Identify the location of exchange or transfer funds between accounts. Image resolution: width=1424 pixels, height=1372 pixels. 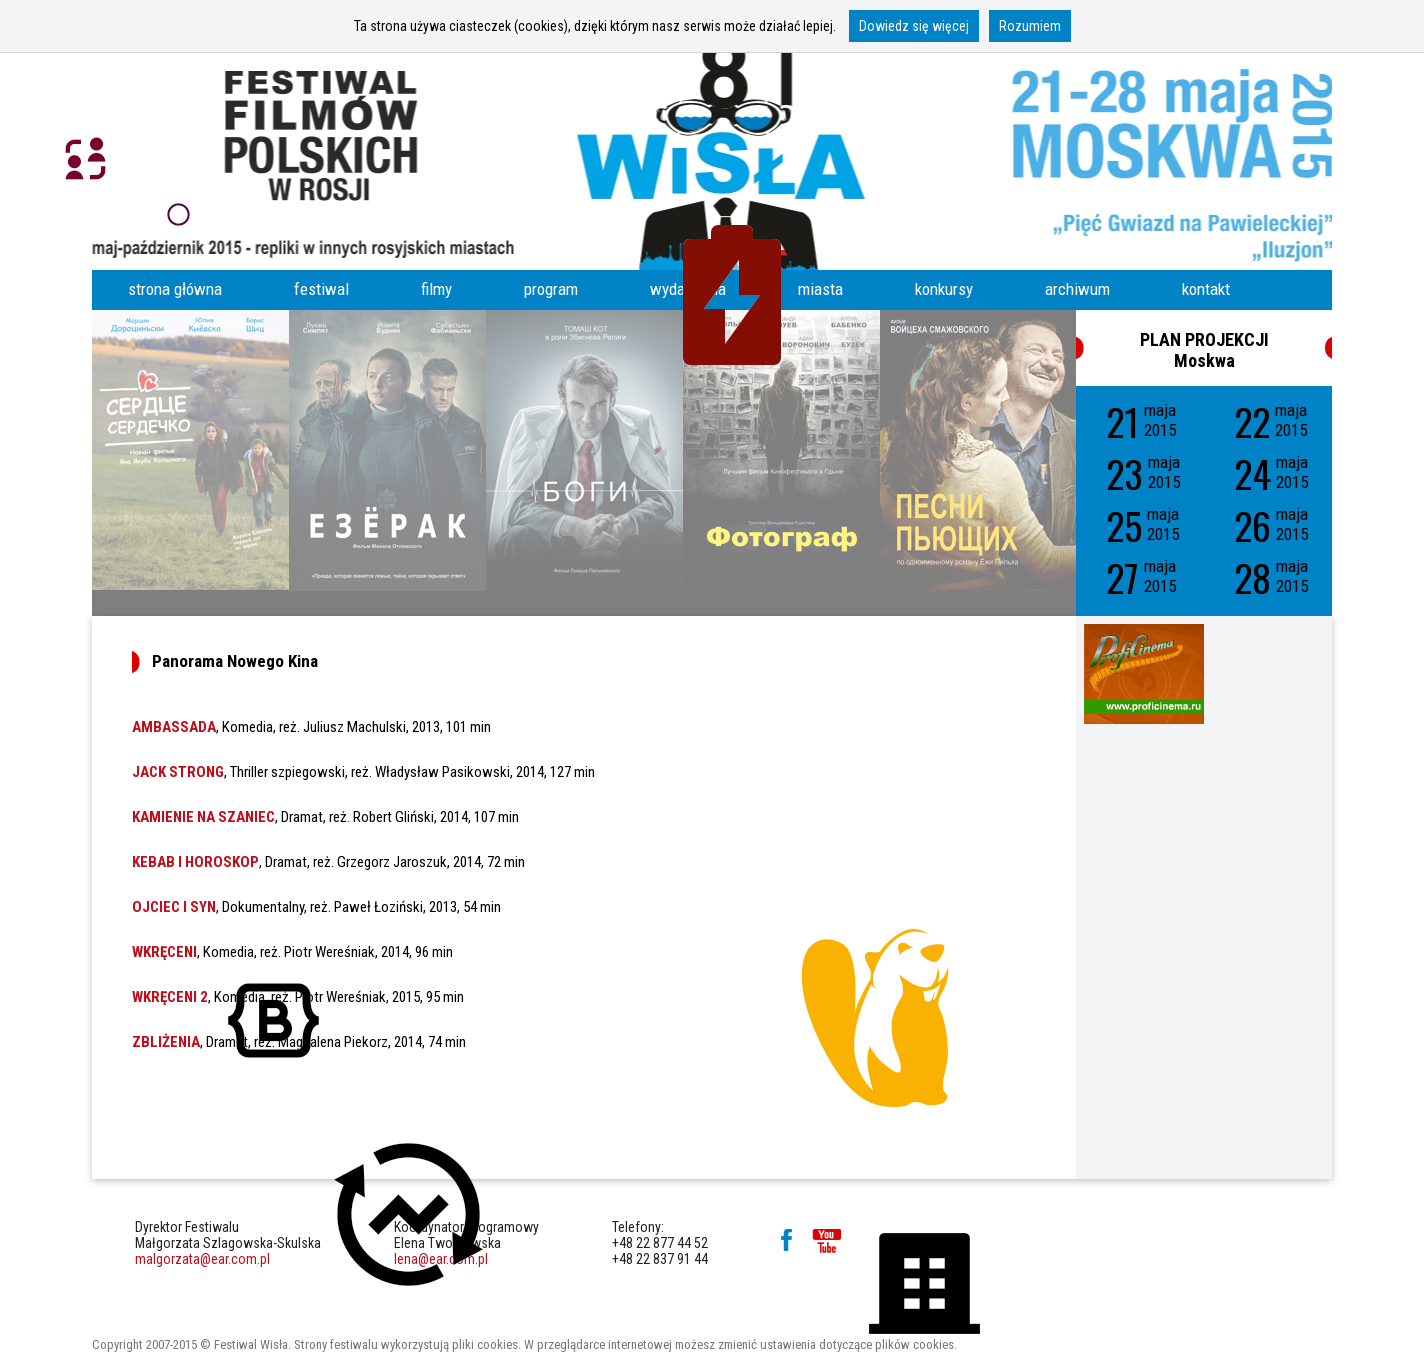
(408, 1214).